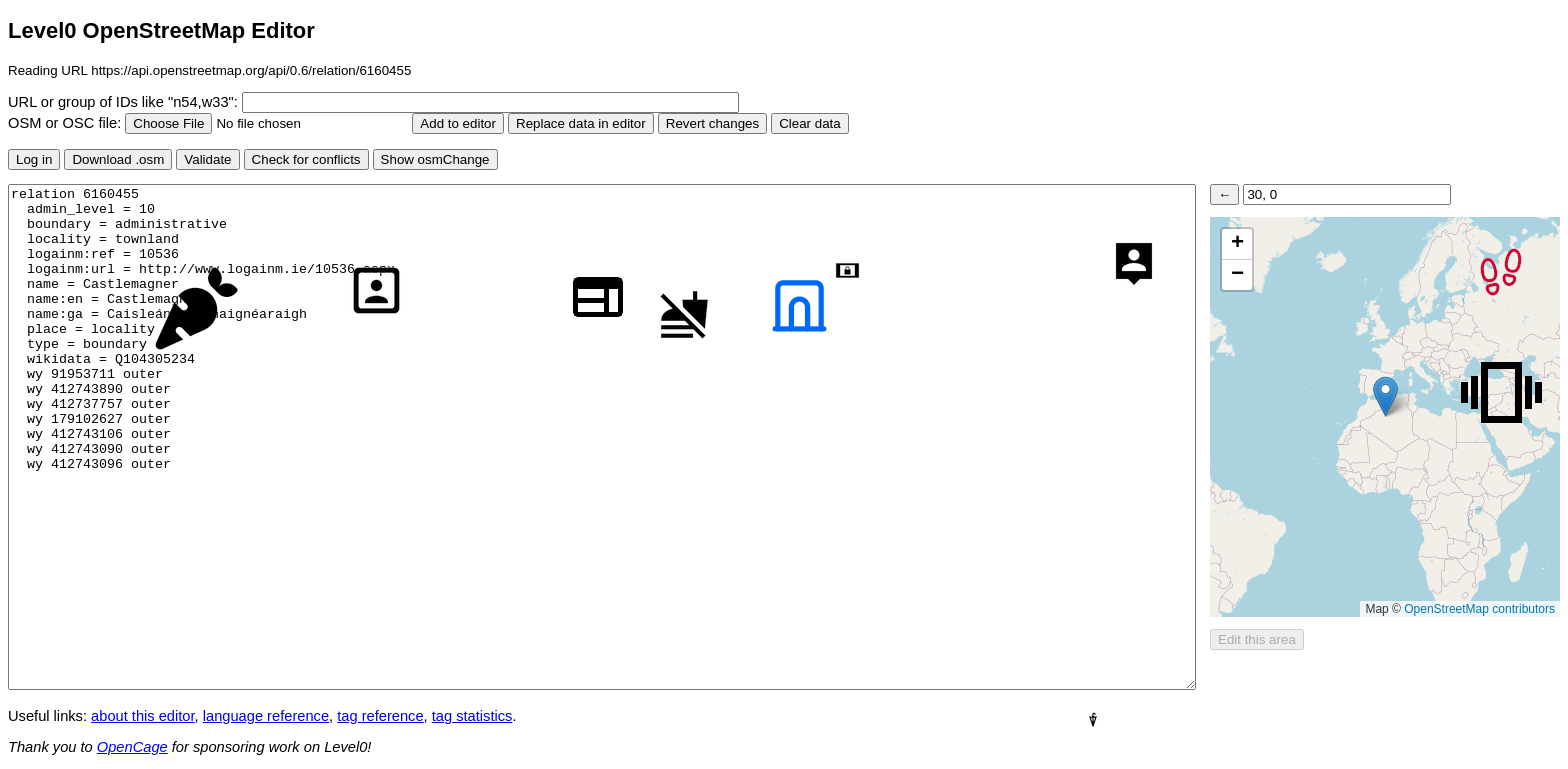 Image resolution: width=1568 pixels, height=769 pixels. I want to click on view building or property details, so click(799, 304).